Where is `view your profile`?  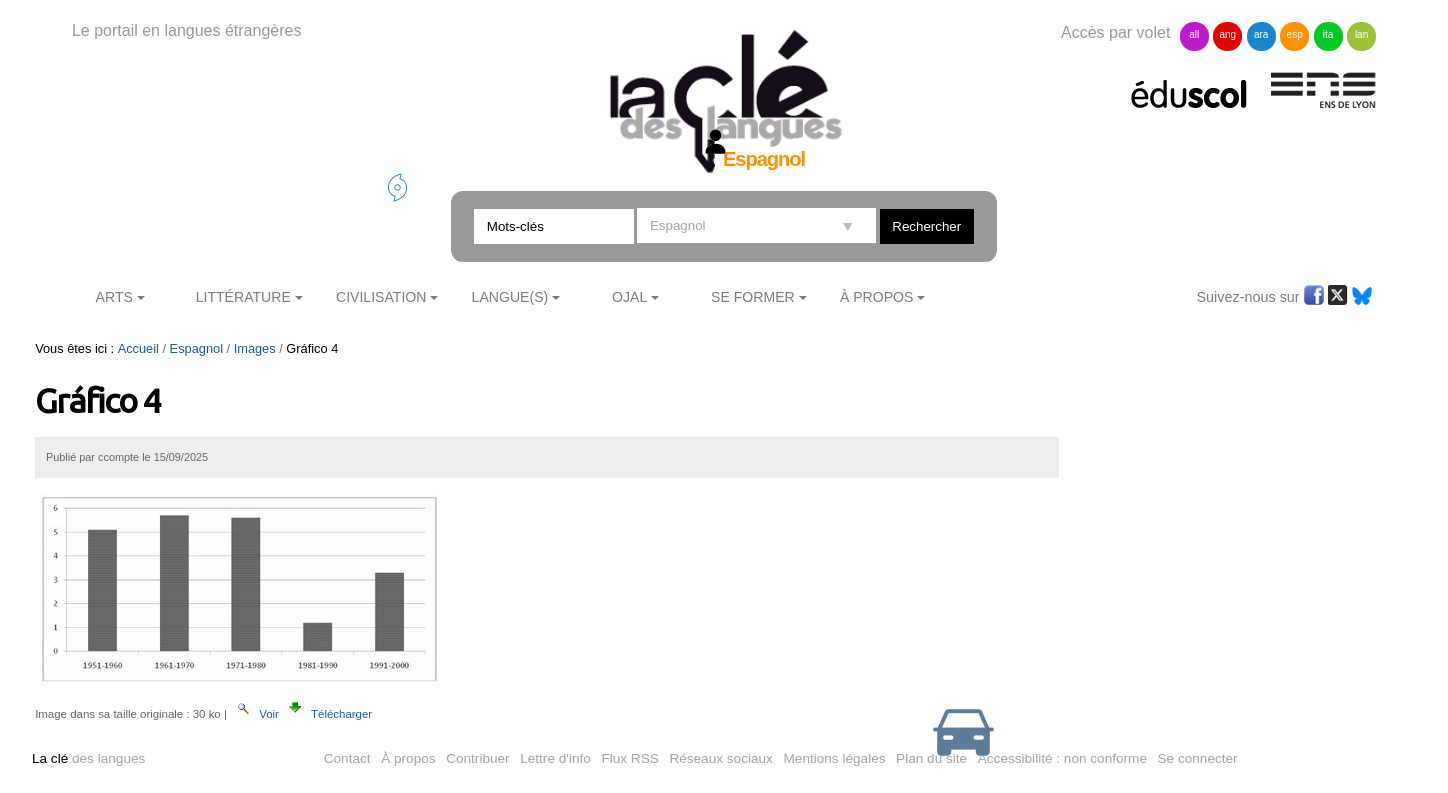
view your profile is located at coordinates (715, 141).